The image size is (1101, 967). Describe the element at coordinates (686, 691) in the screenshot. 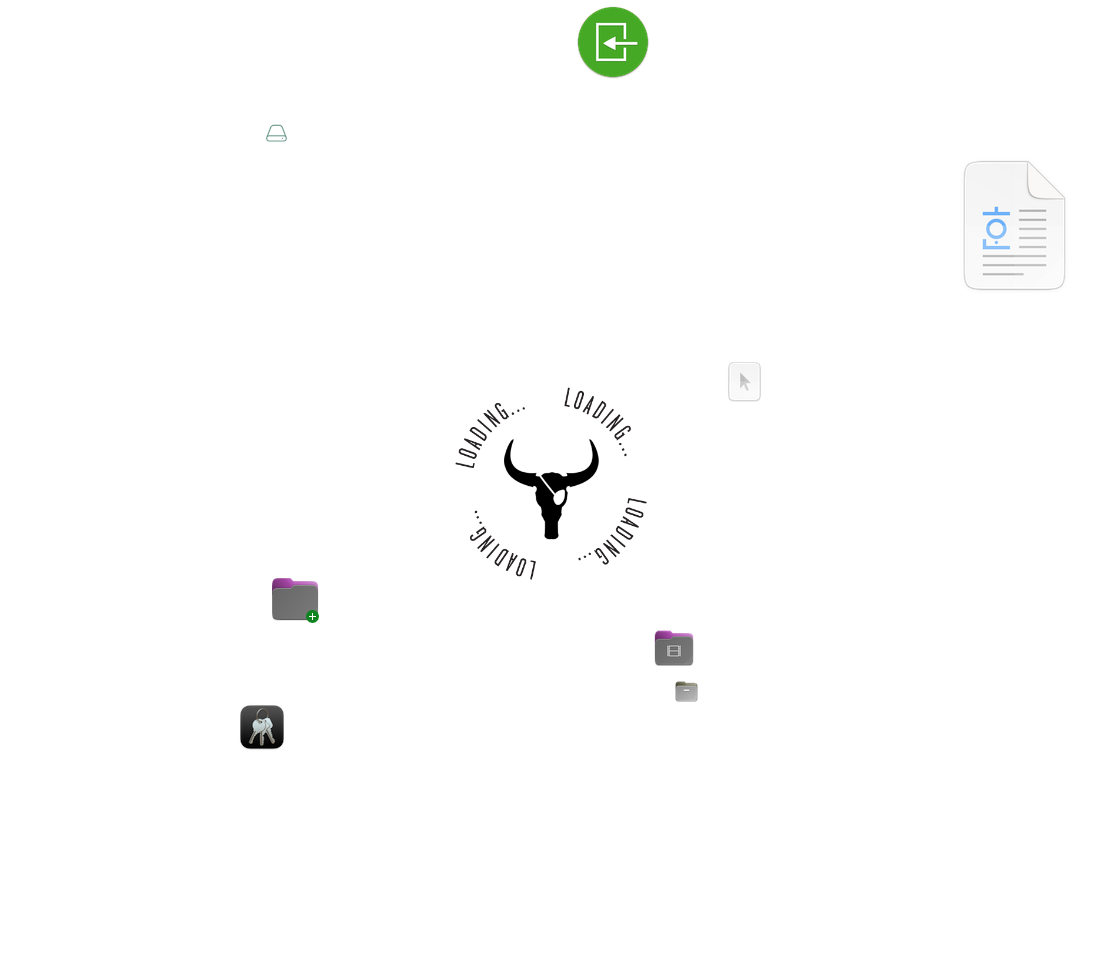

I see `open the file manager` at that location.